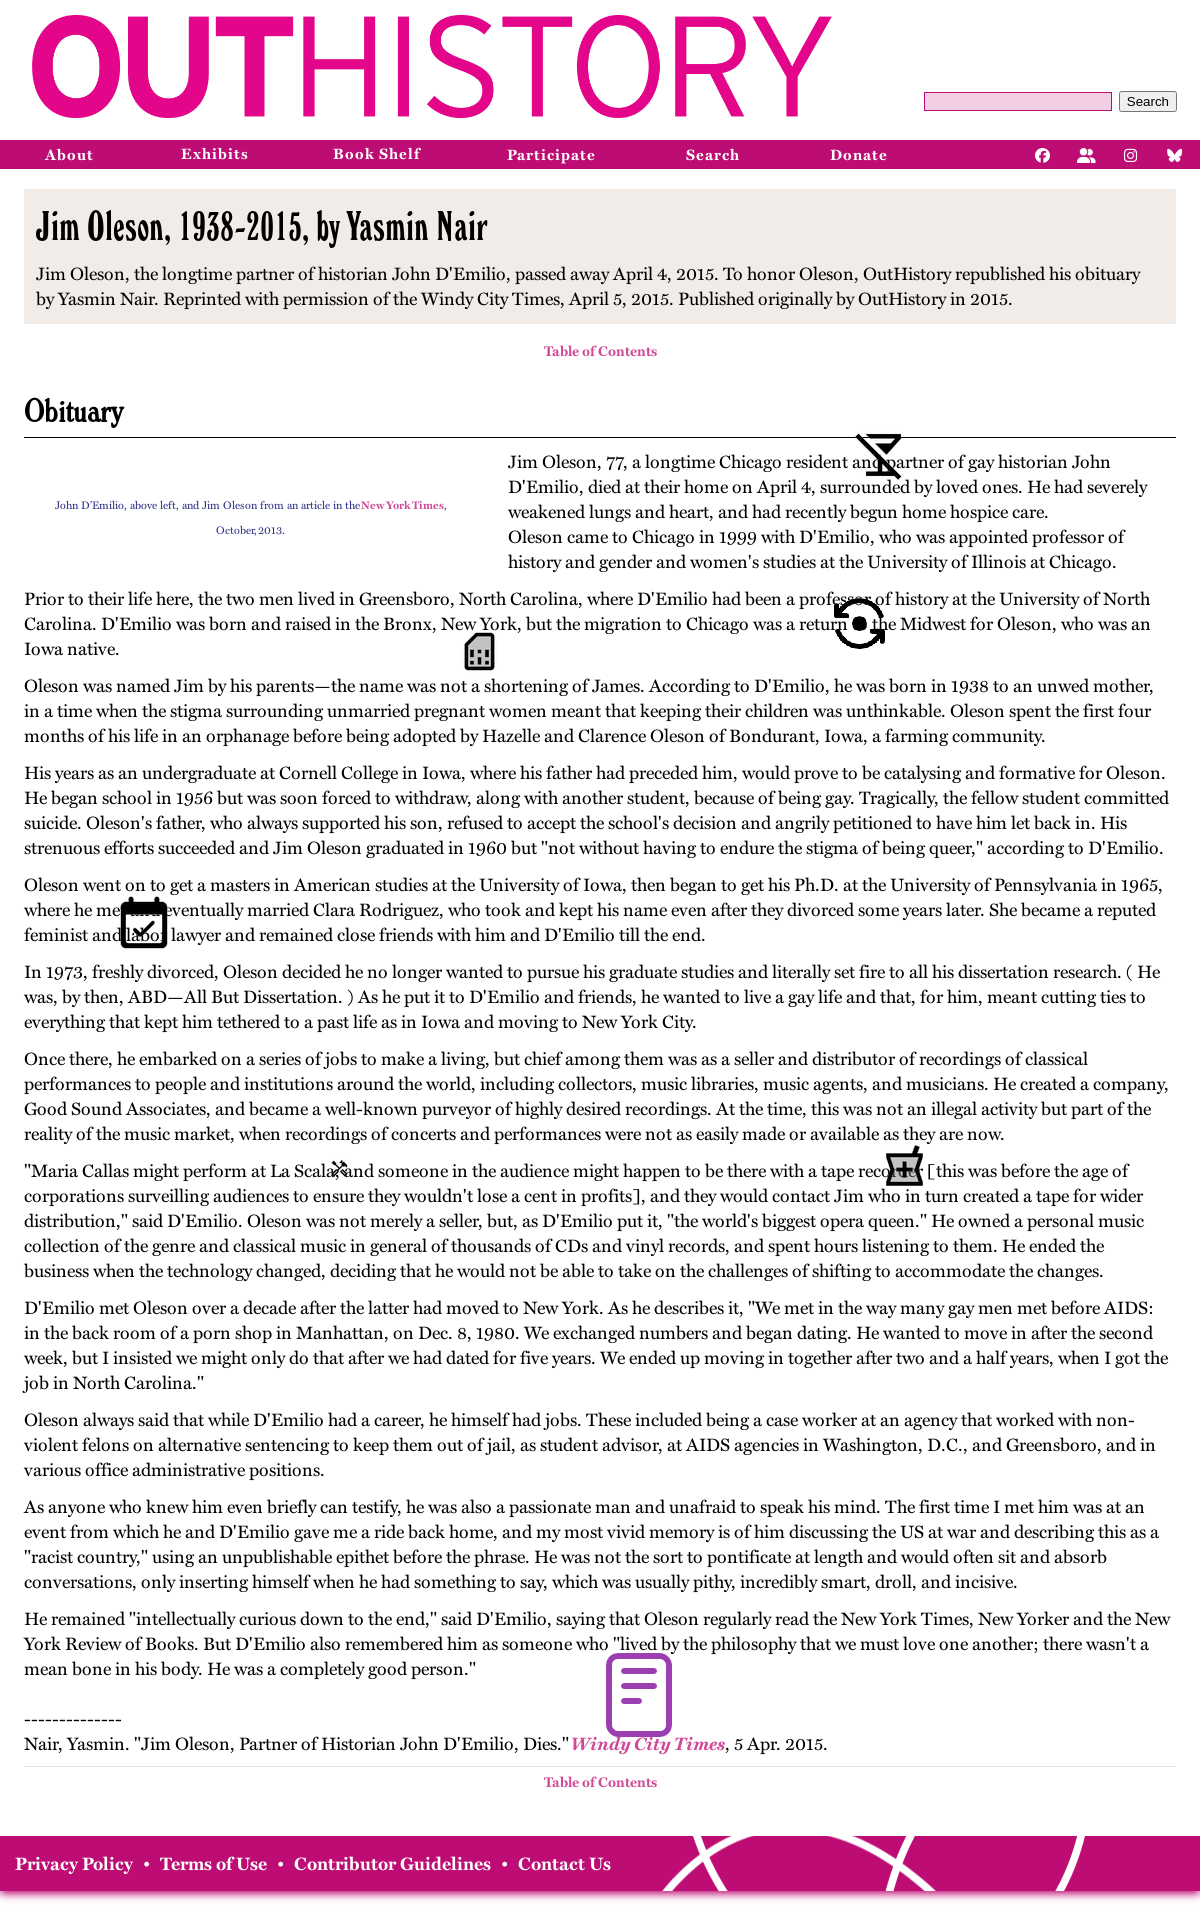 This screenshot has width=1200, height=1909. What do you see at coordinates (904, 1167) in the screenshot?
I see `find nearby pharmacies` at bounding box center [904, 1167].